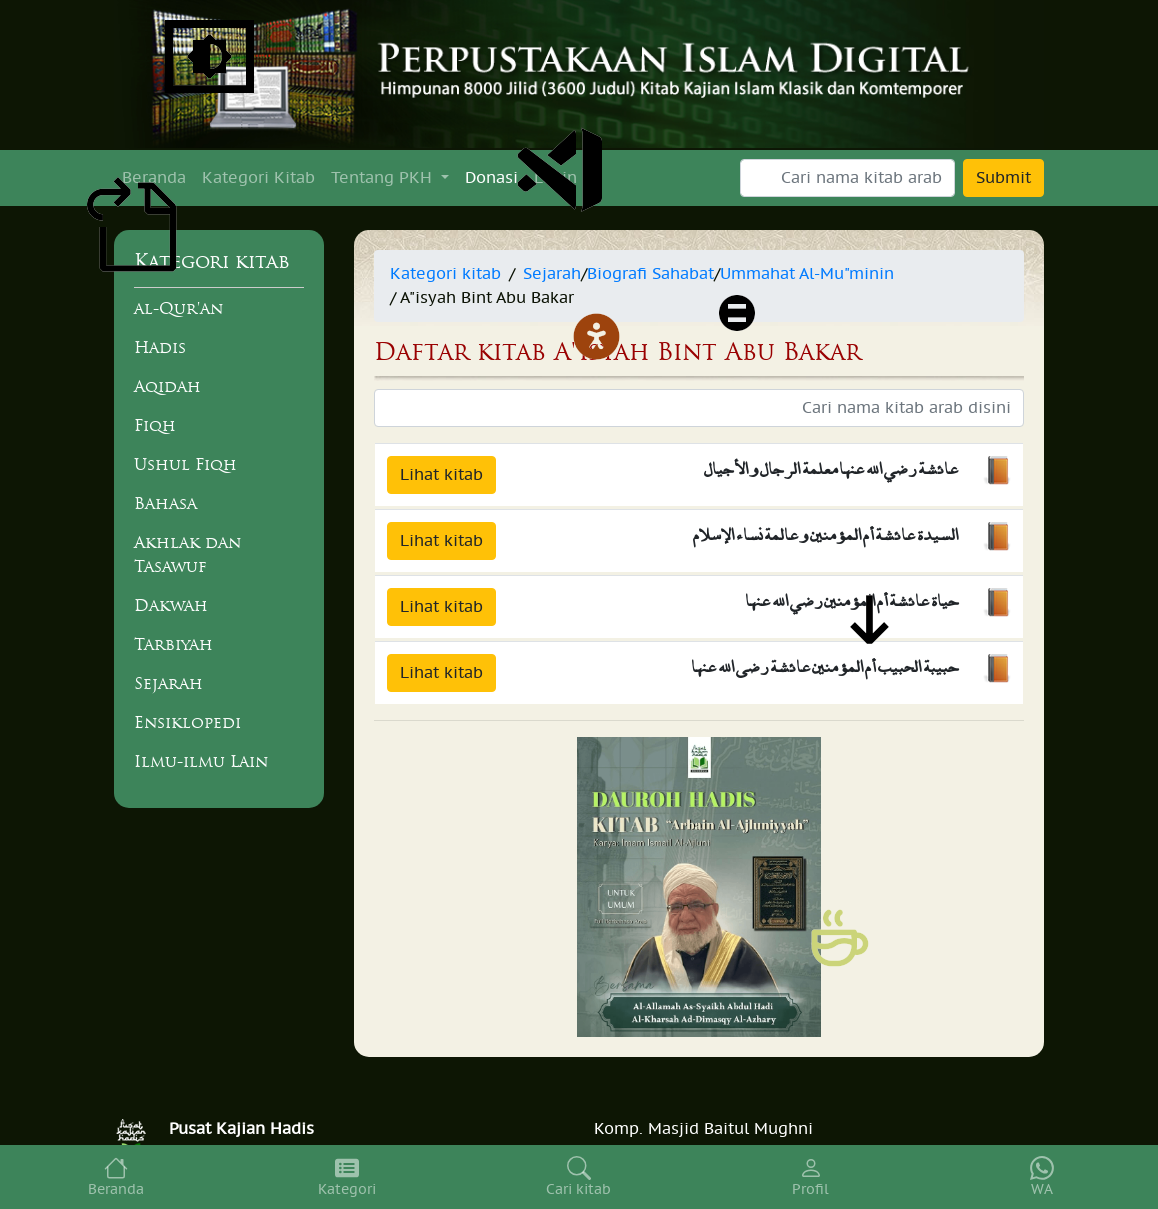  I want to click on indicates accessibility features are available, so click(596, 336).